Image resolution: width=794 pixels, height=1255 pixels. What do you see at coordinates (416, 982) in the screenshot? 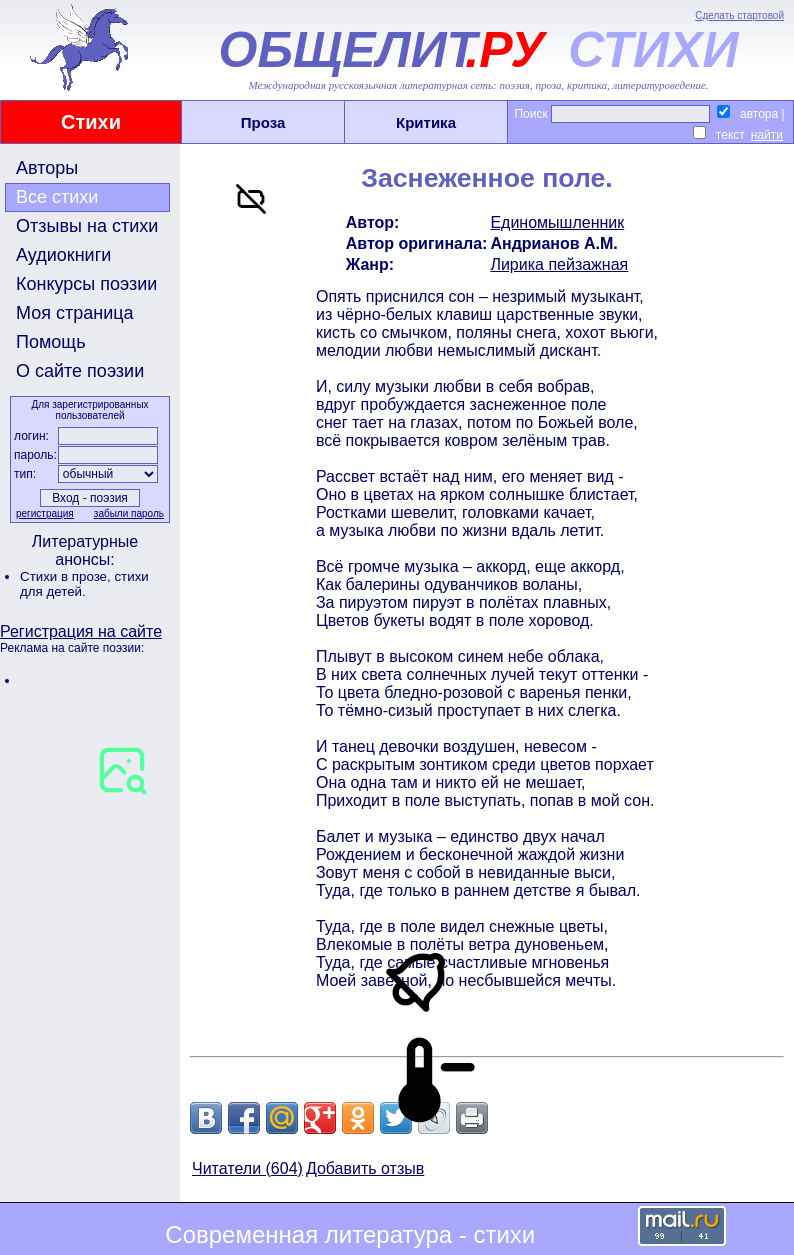
I see `active notification alert` at bounding box center [416, 982].